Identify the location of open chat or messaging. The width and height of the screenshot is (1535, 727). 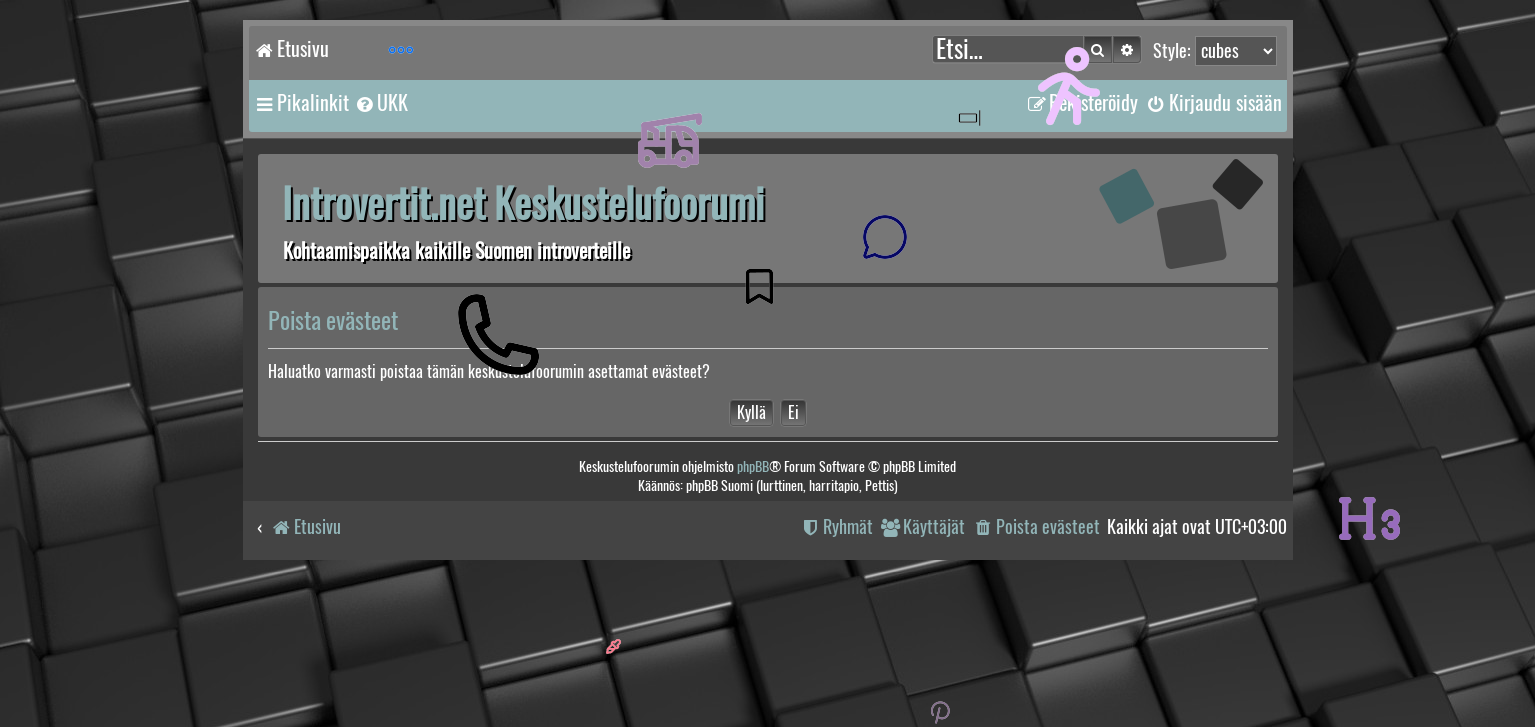
(885, 237).